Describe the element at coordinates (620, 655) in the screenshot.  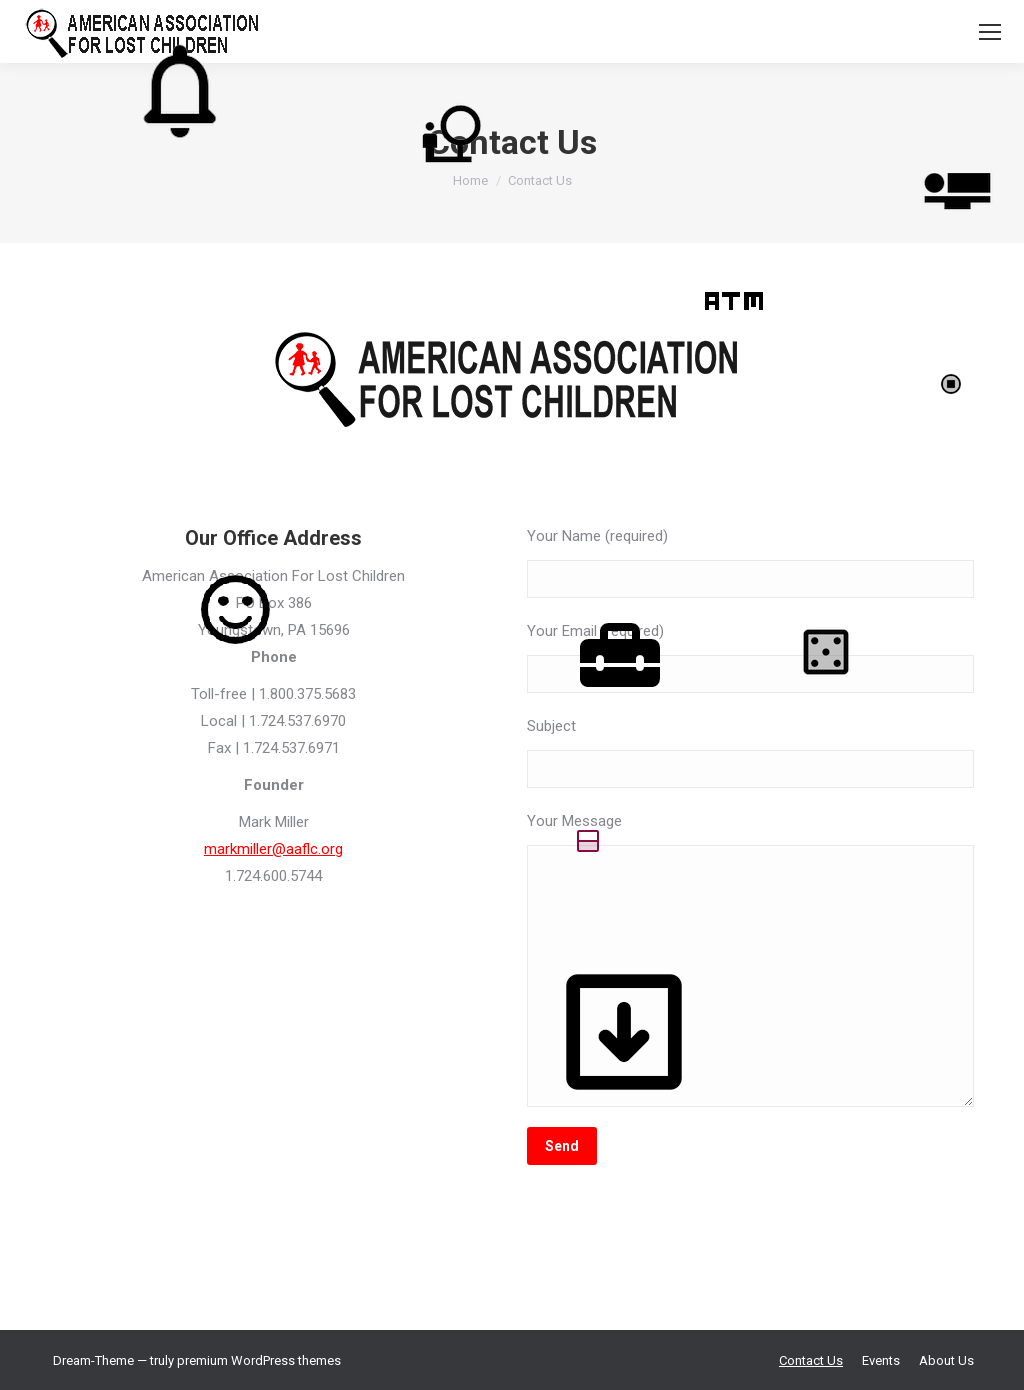
I see `access home repair services` at that location.